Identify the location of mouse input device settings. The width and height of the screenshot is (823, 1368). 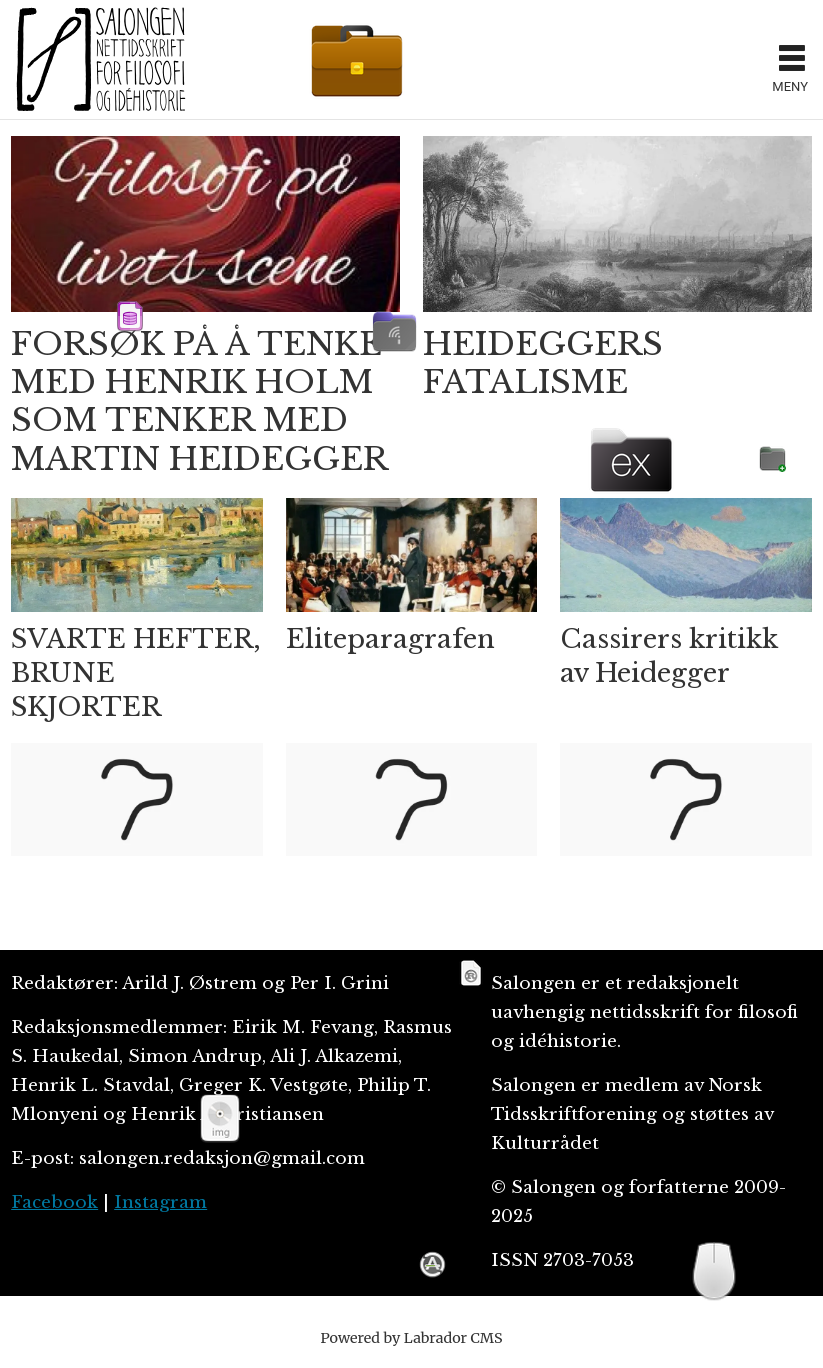
(713, 1271).